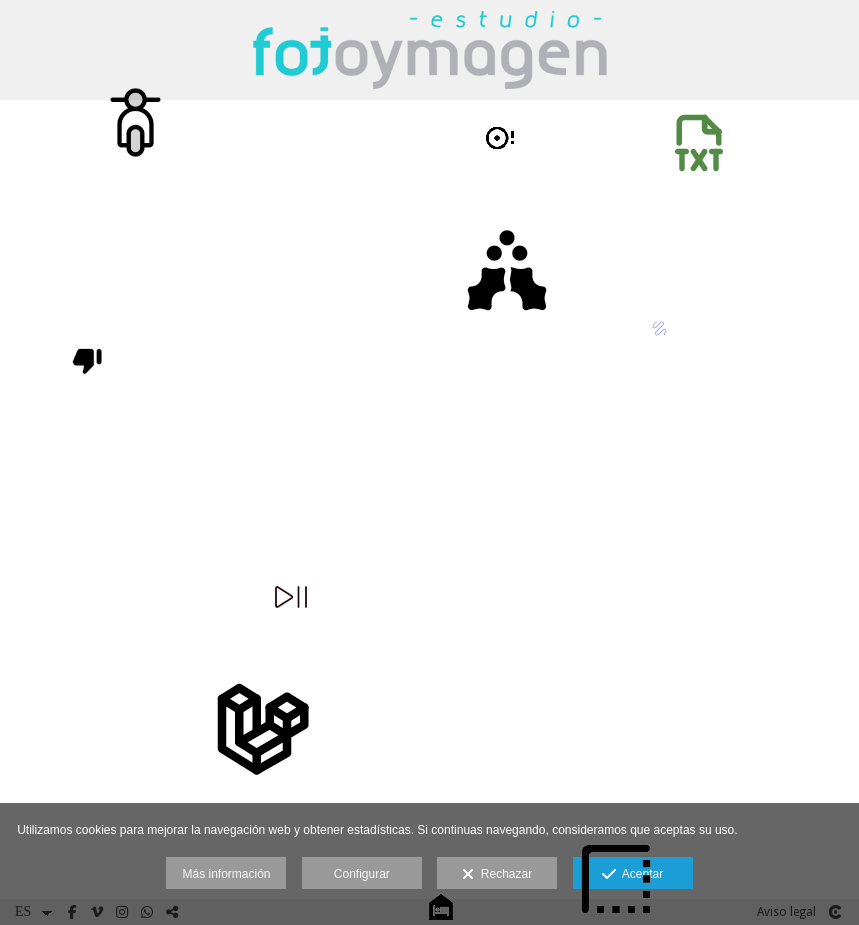 Image resolution: width=859 pixels, height=925 pixels. What do you see at coordinates (500, 138) in the screenshot?
I see `indicates storage disc is full` at bounding box center [500, 138].